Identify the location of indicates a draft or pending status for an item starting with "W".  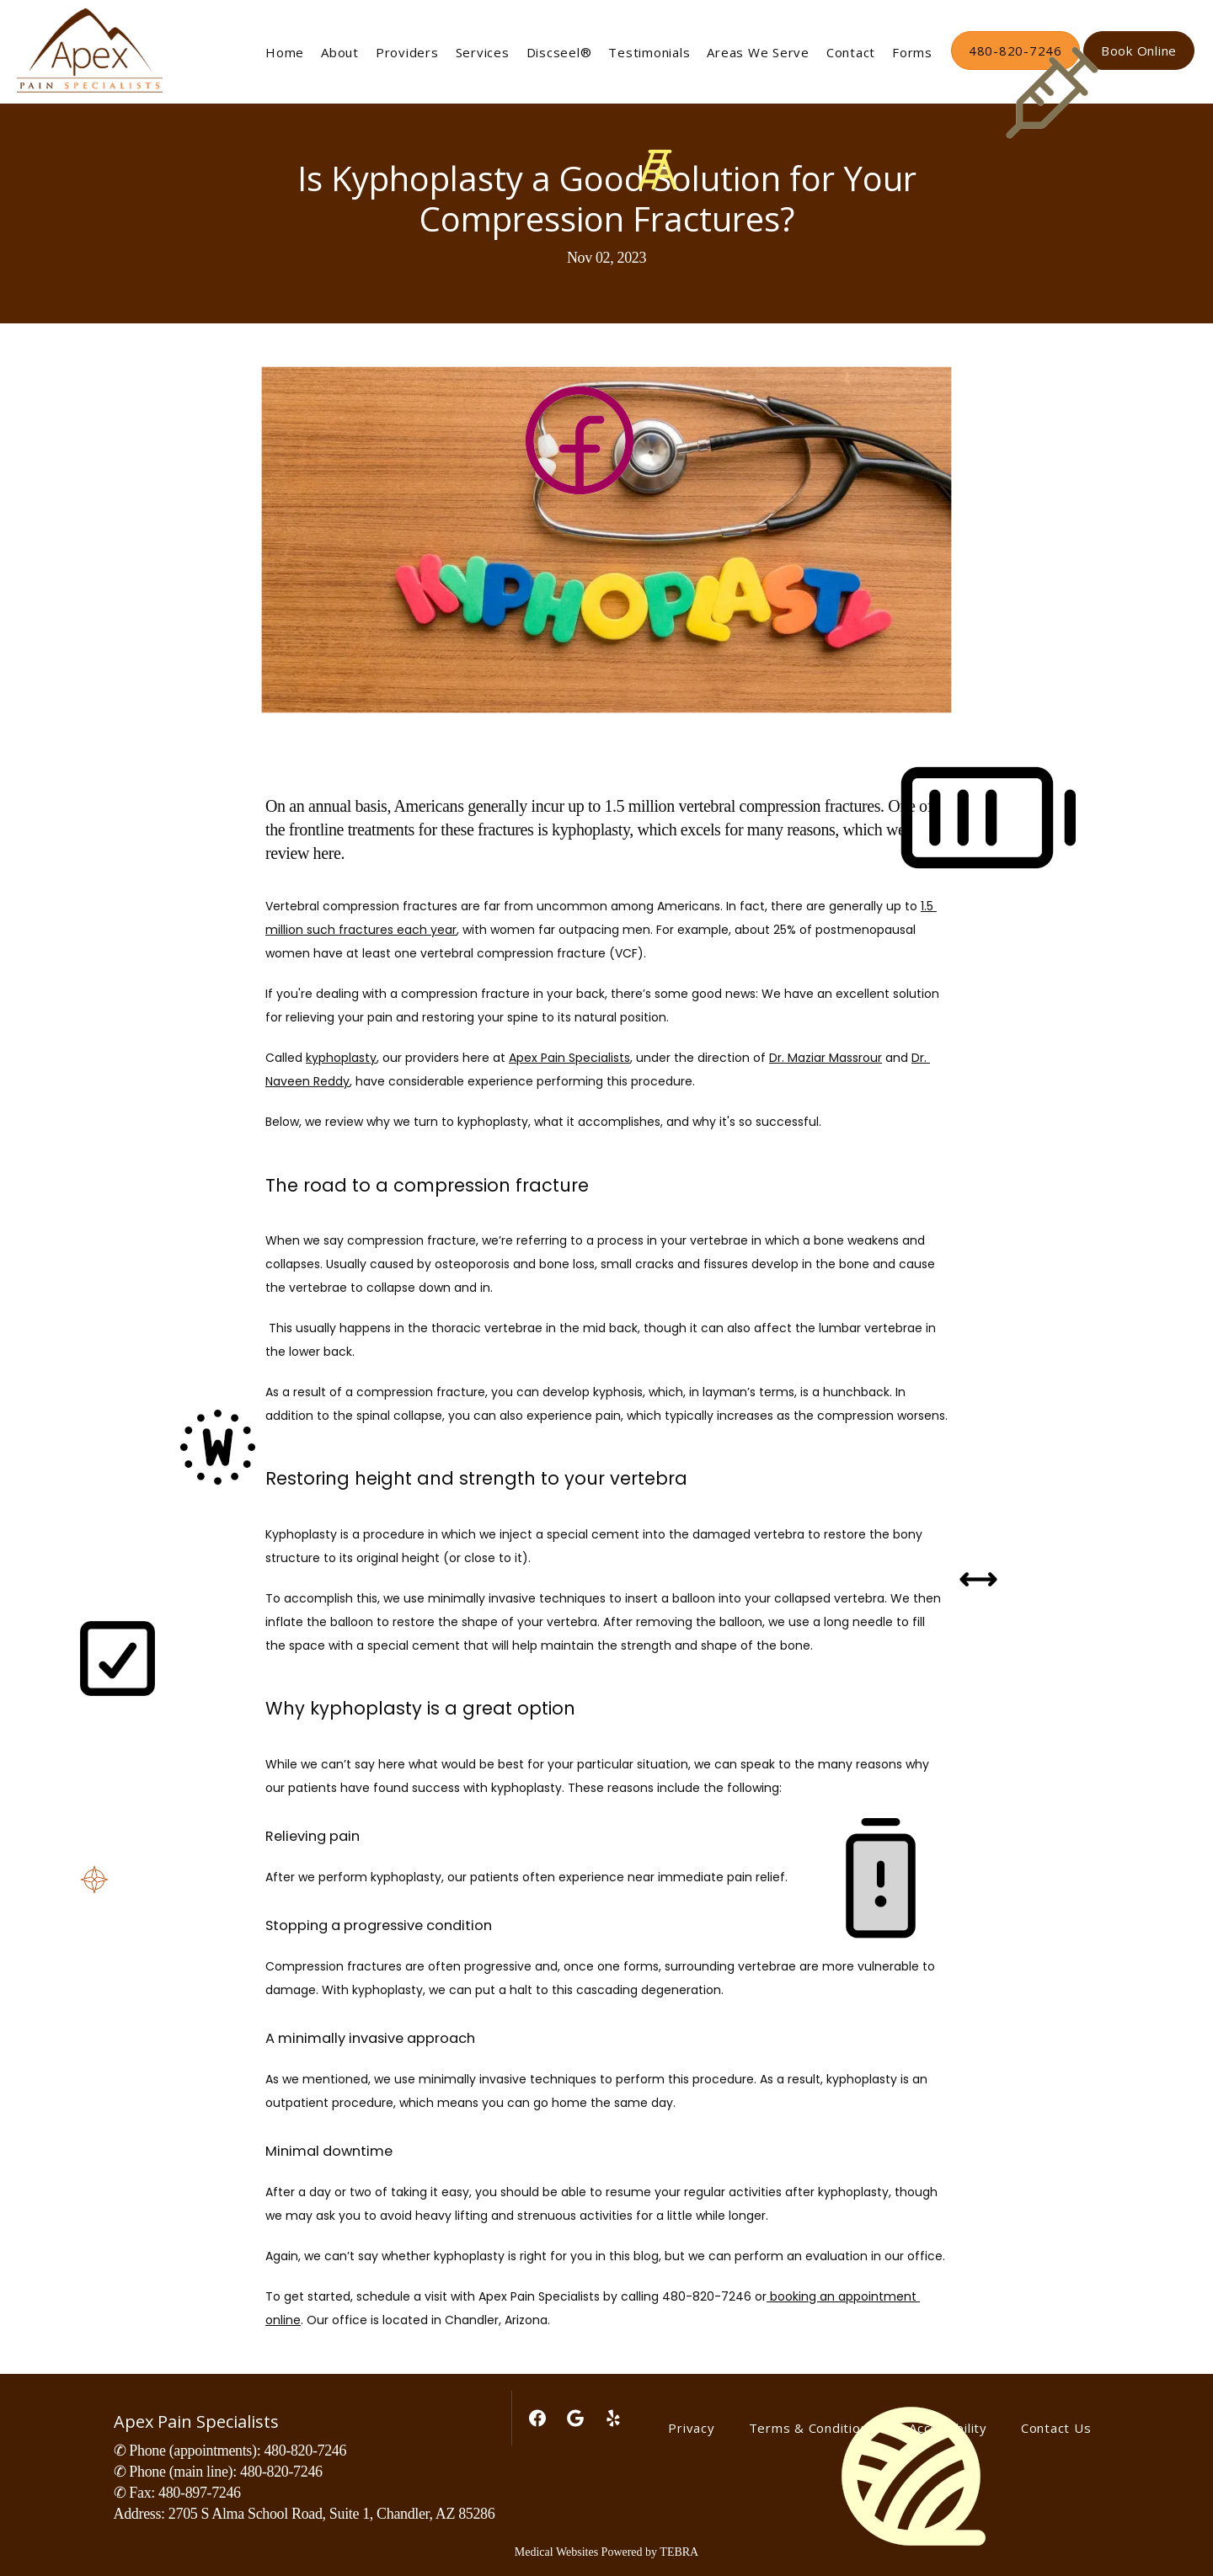
(217, 1447).